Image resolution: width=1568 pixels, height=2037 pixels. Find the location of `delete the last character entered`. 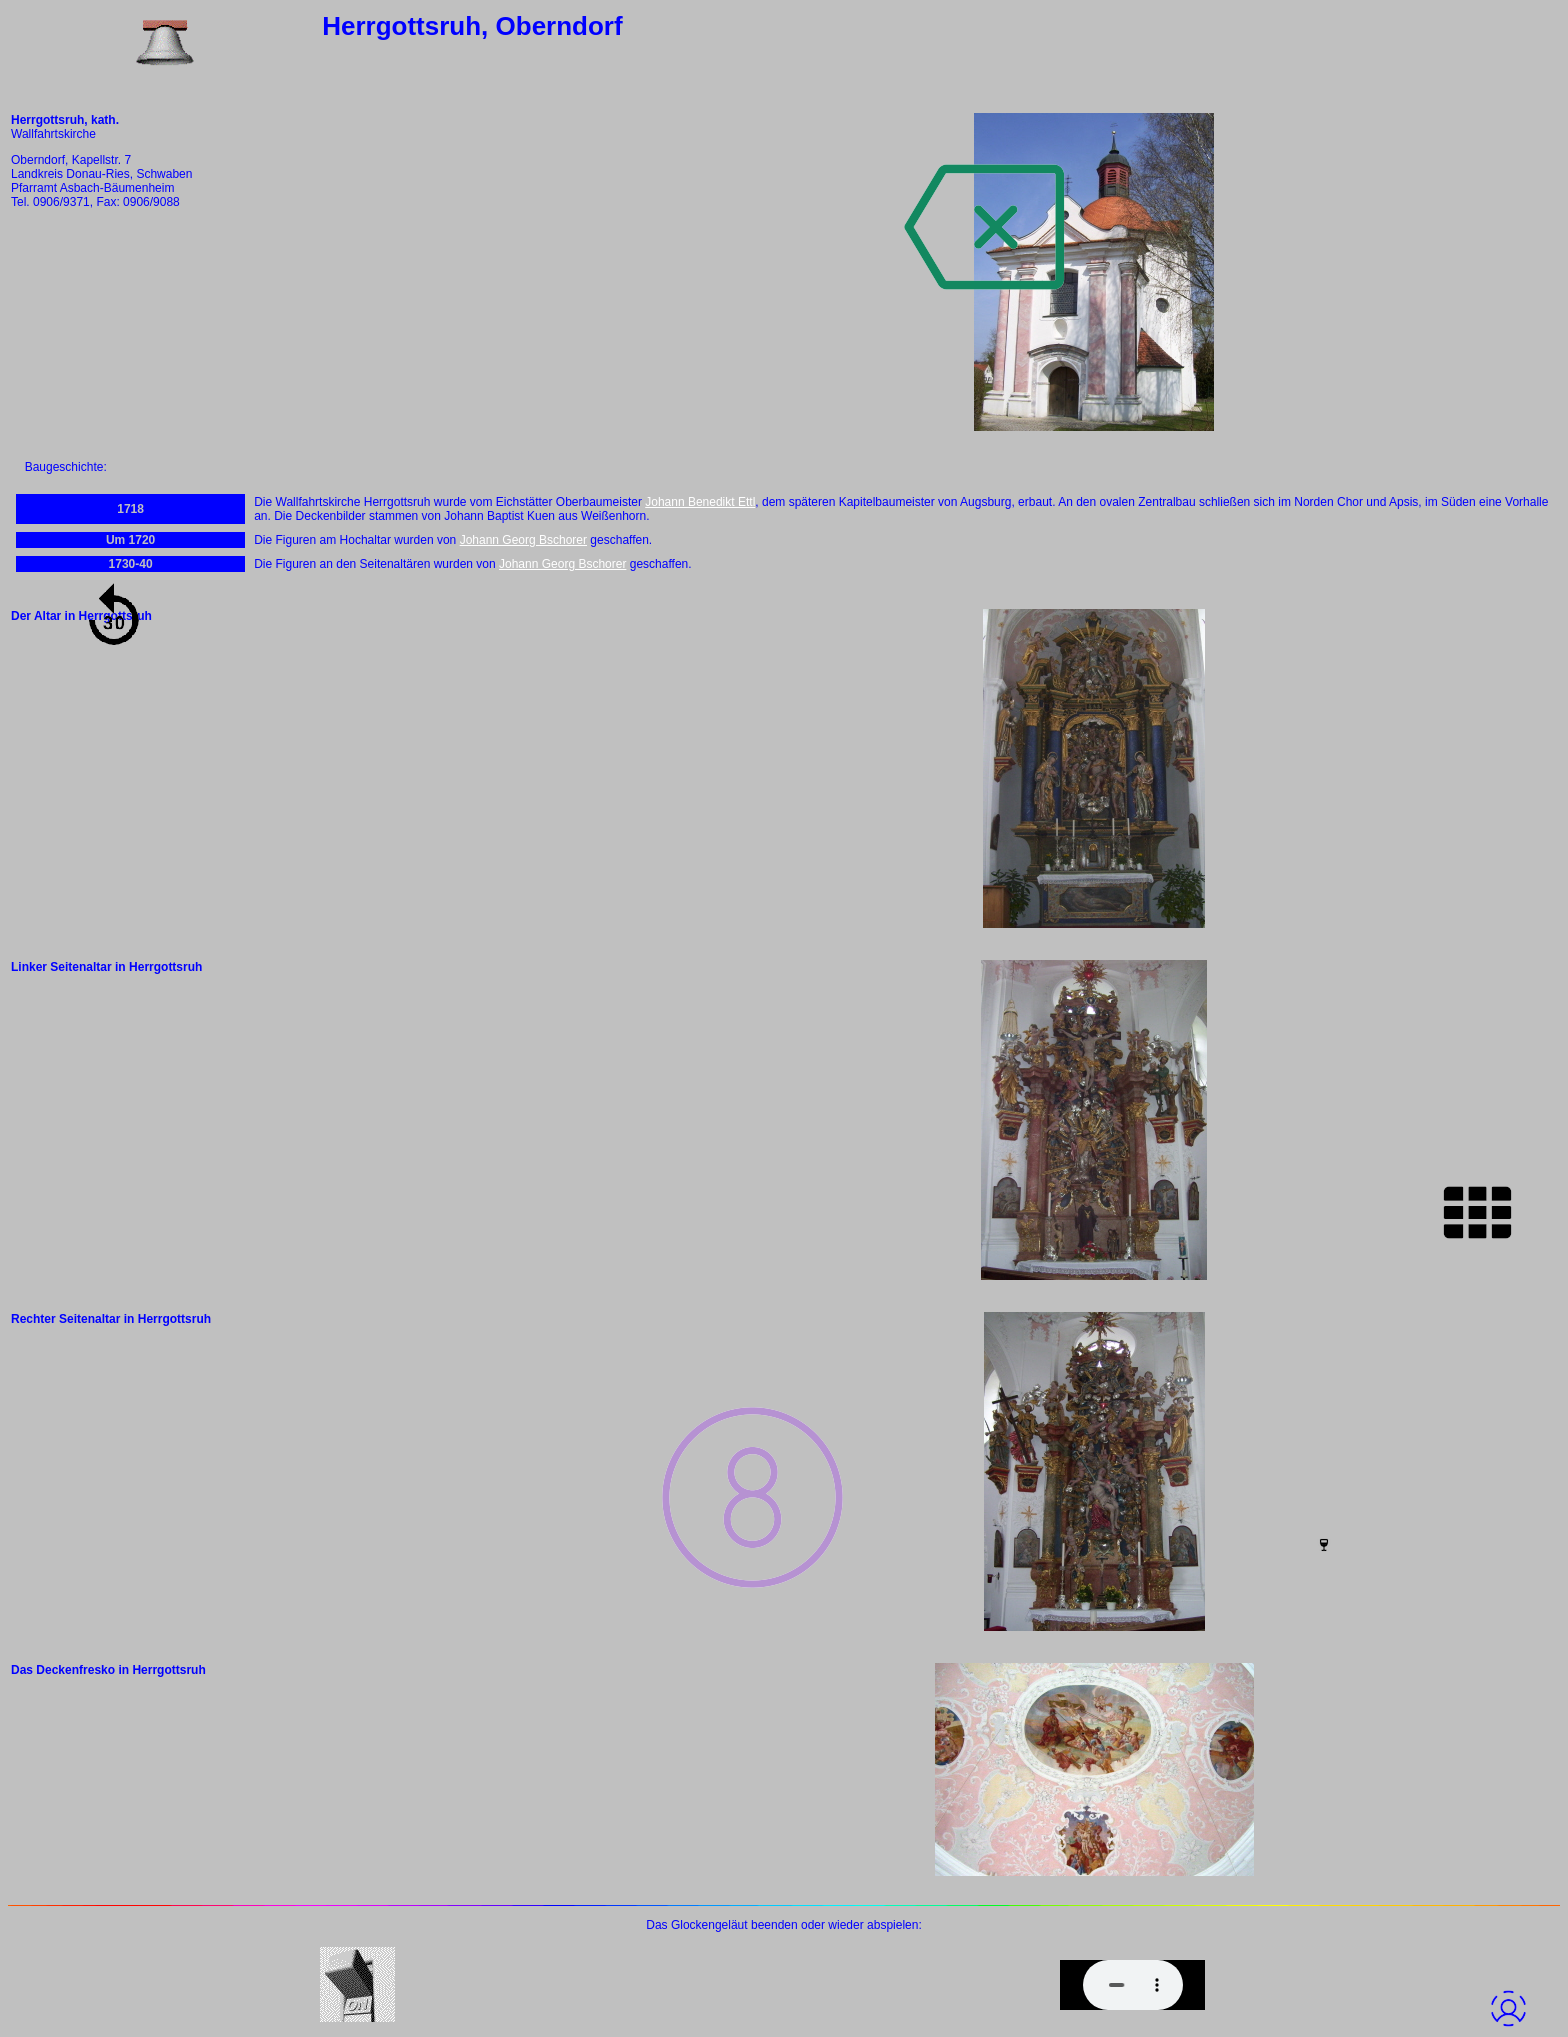

delete the last character entered is located at coordinates (990, 227).